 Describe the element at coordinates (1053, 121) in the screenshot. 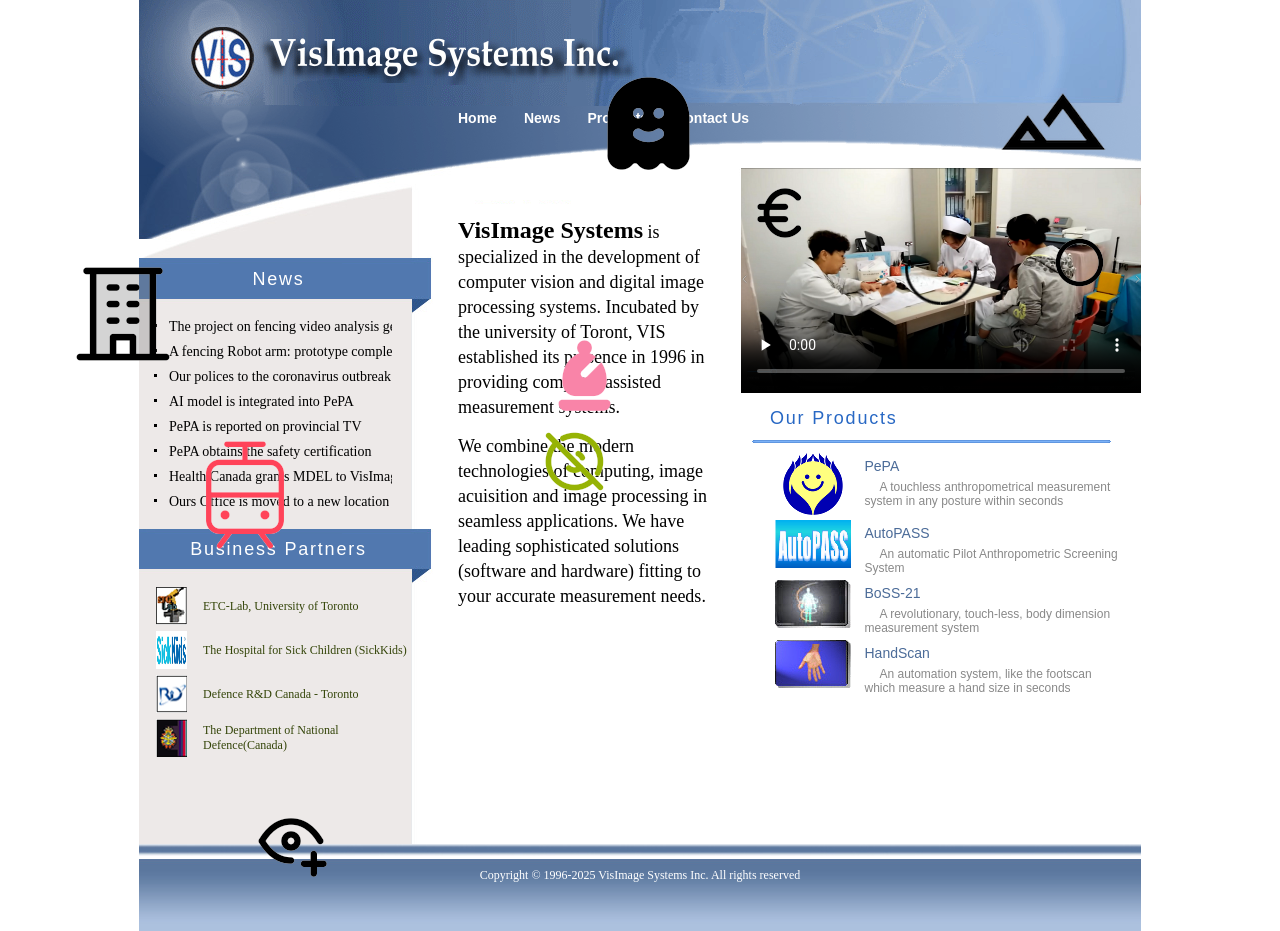

I see `filter photos by landscape or mountain scenes` at that location.